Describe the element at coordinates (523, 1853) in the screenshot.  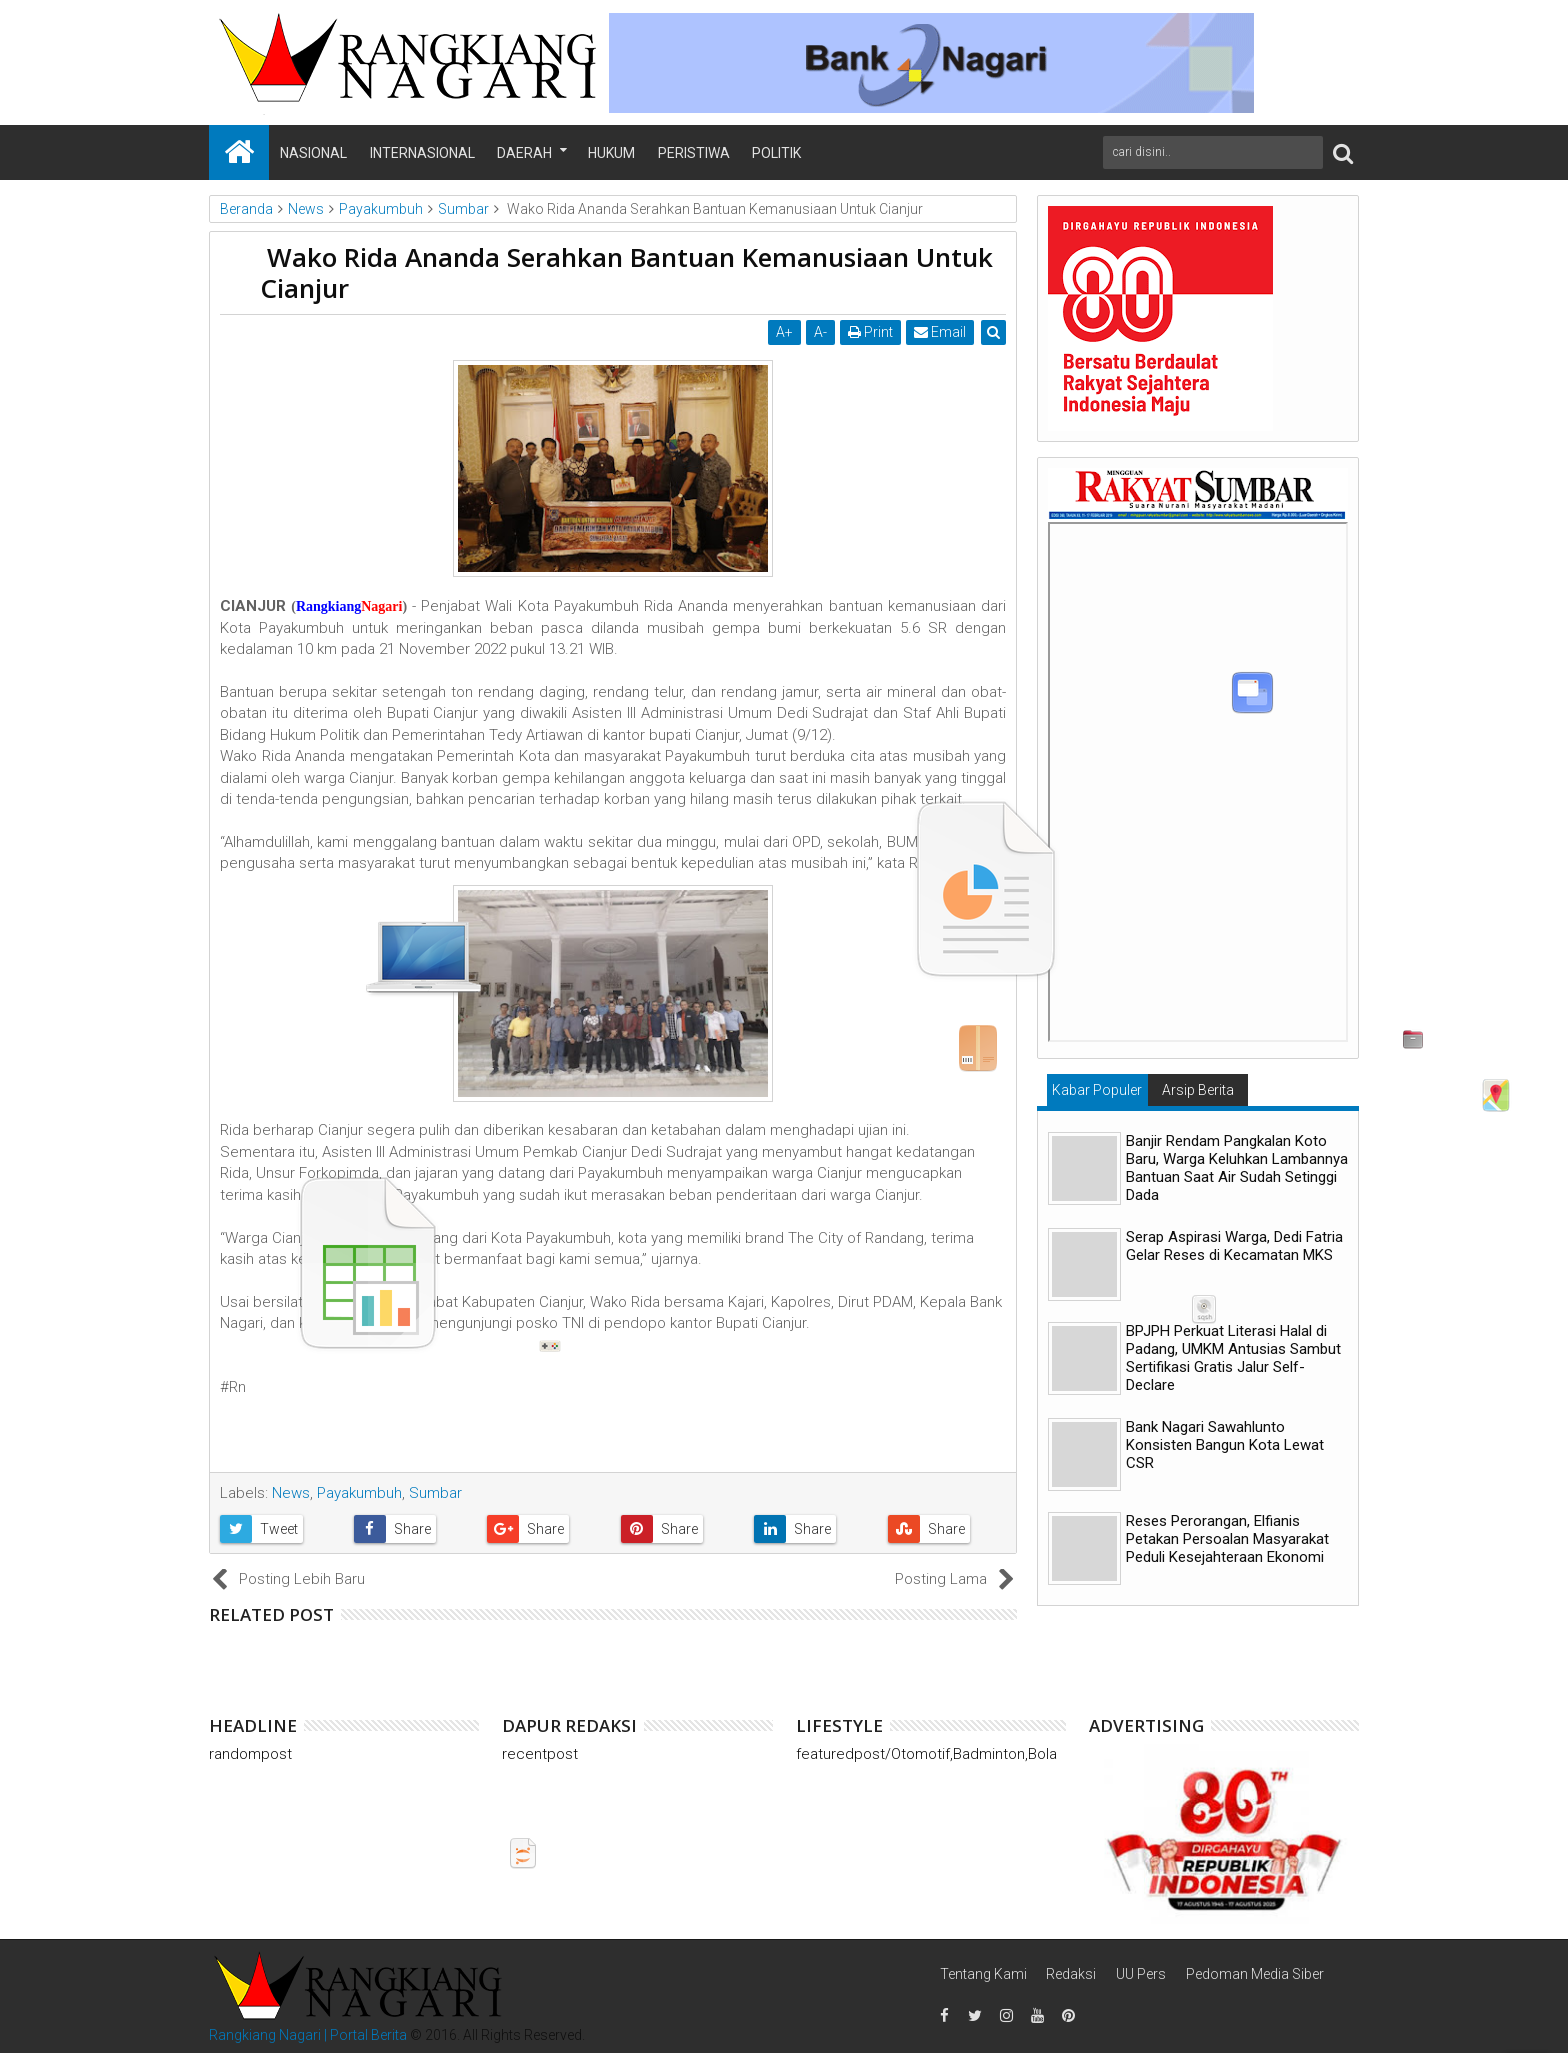
I see `open a jupyter notebook file` at that location.